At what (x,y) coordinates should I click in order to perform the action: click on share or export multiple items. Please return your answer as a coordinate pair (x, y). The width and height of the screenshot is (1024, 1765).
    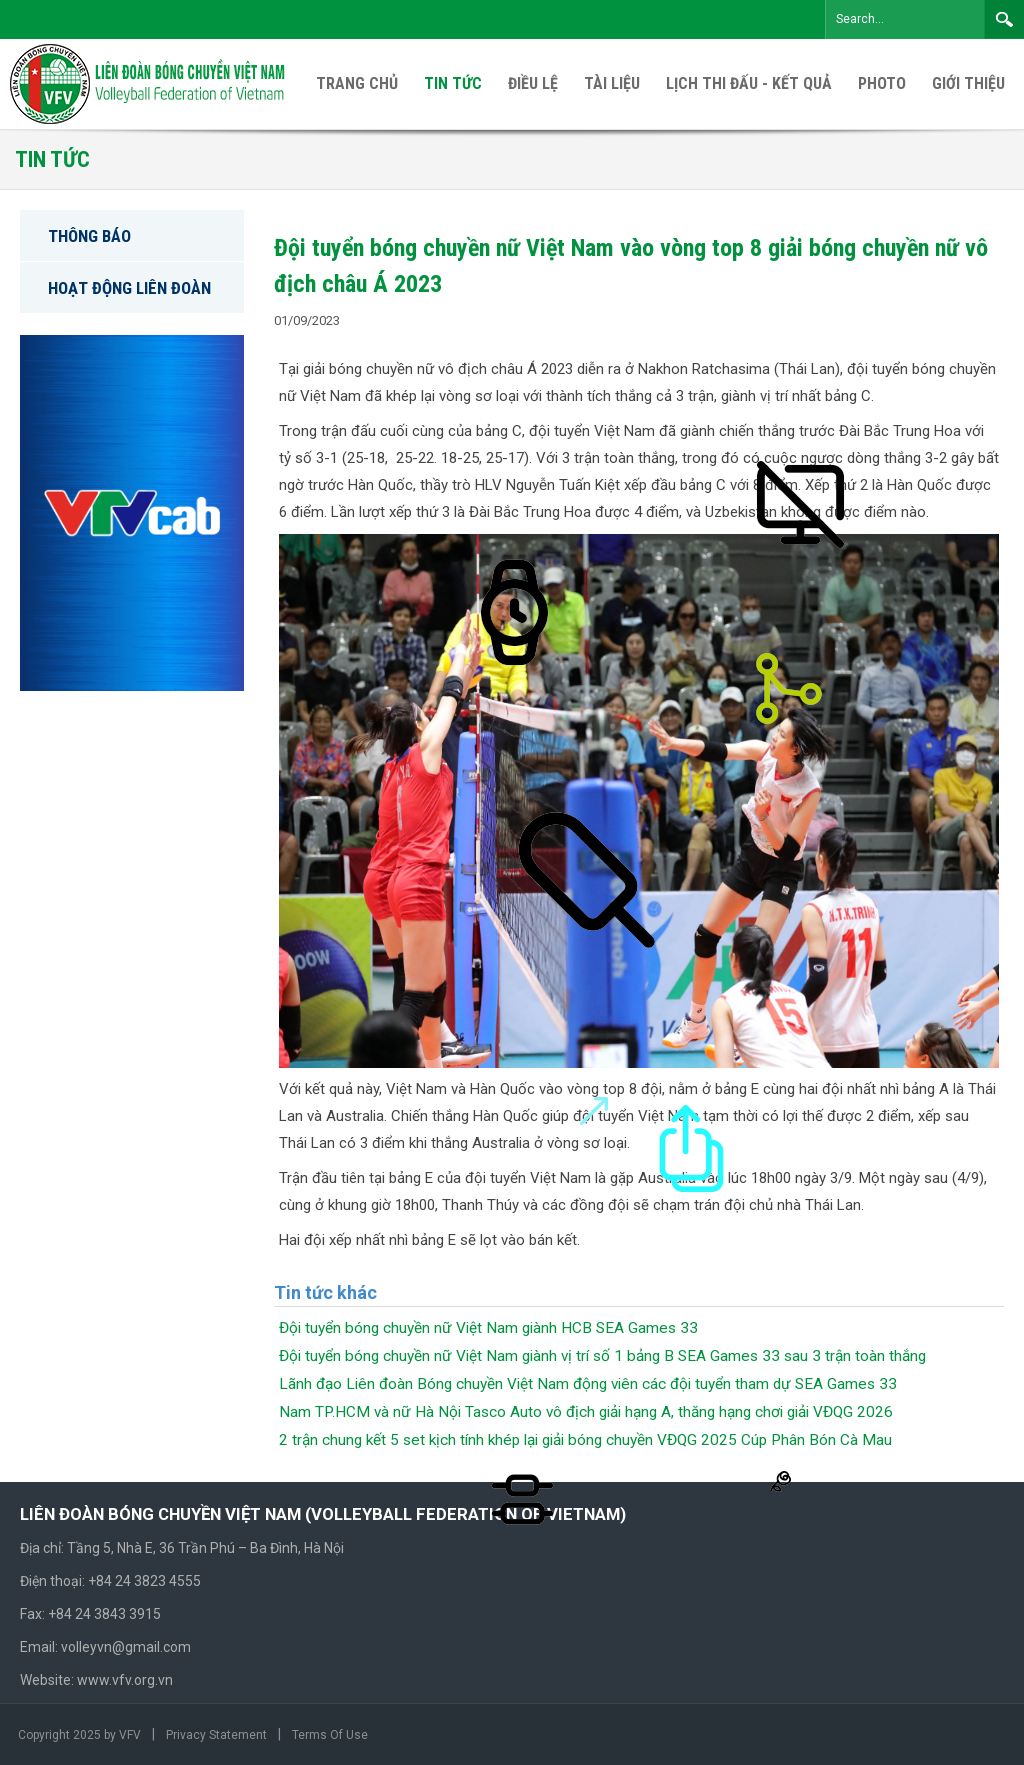
    Looking at the image, I should click on (691, 1148).